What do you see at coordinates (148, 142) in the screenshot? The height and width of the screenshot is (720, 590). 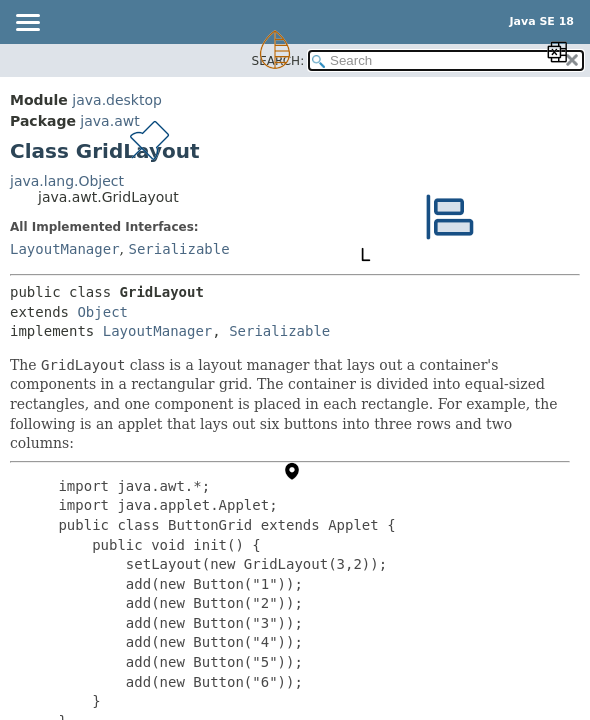 I see `pin an item to keep it visible` at bounding box center [148, 142].